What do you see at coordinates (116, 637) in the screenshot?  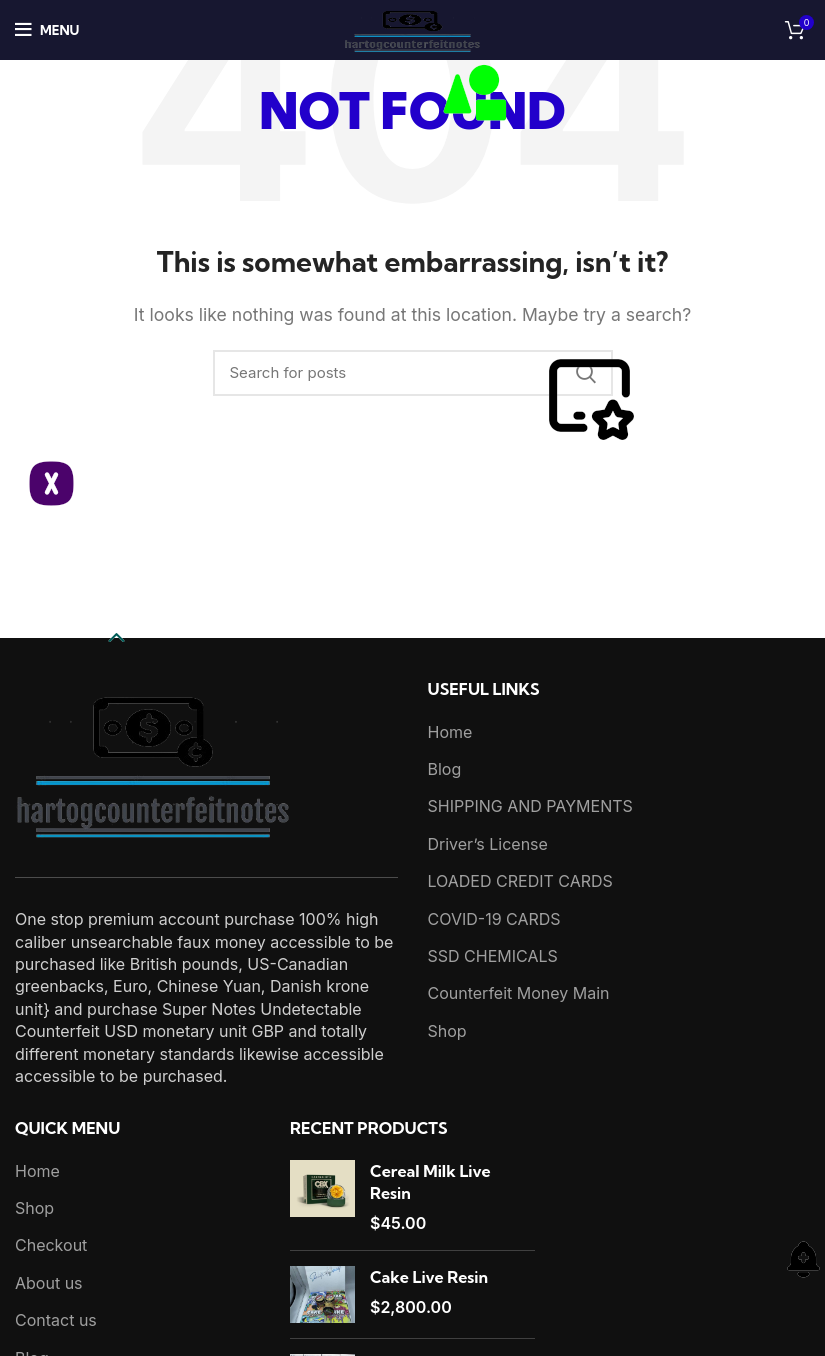 I see `collapse an expanded section` at bounding box center [116, 637].